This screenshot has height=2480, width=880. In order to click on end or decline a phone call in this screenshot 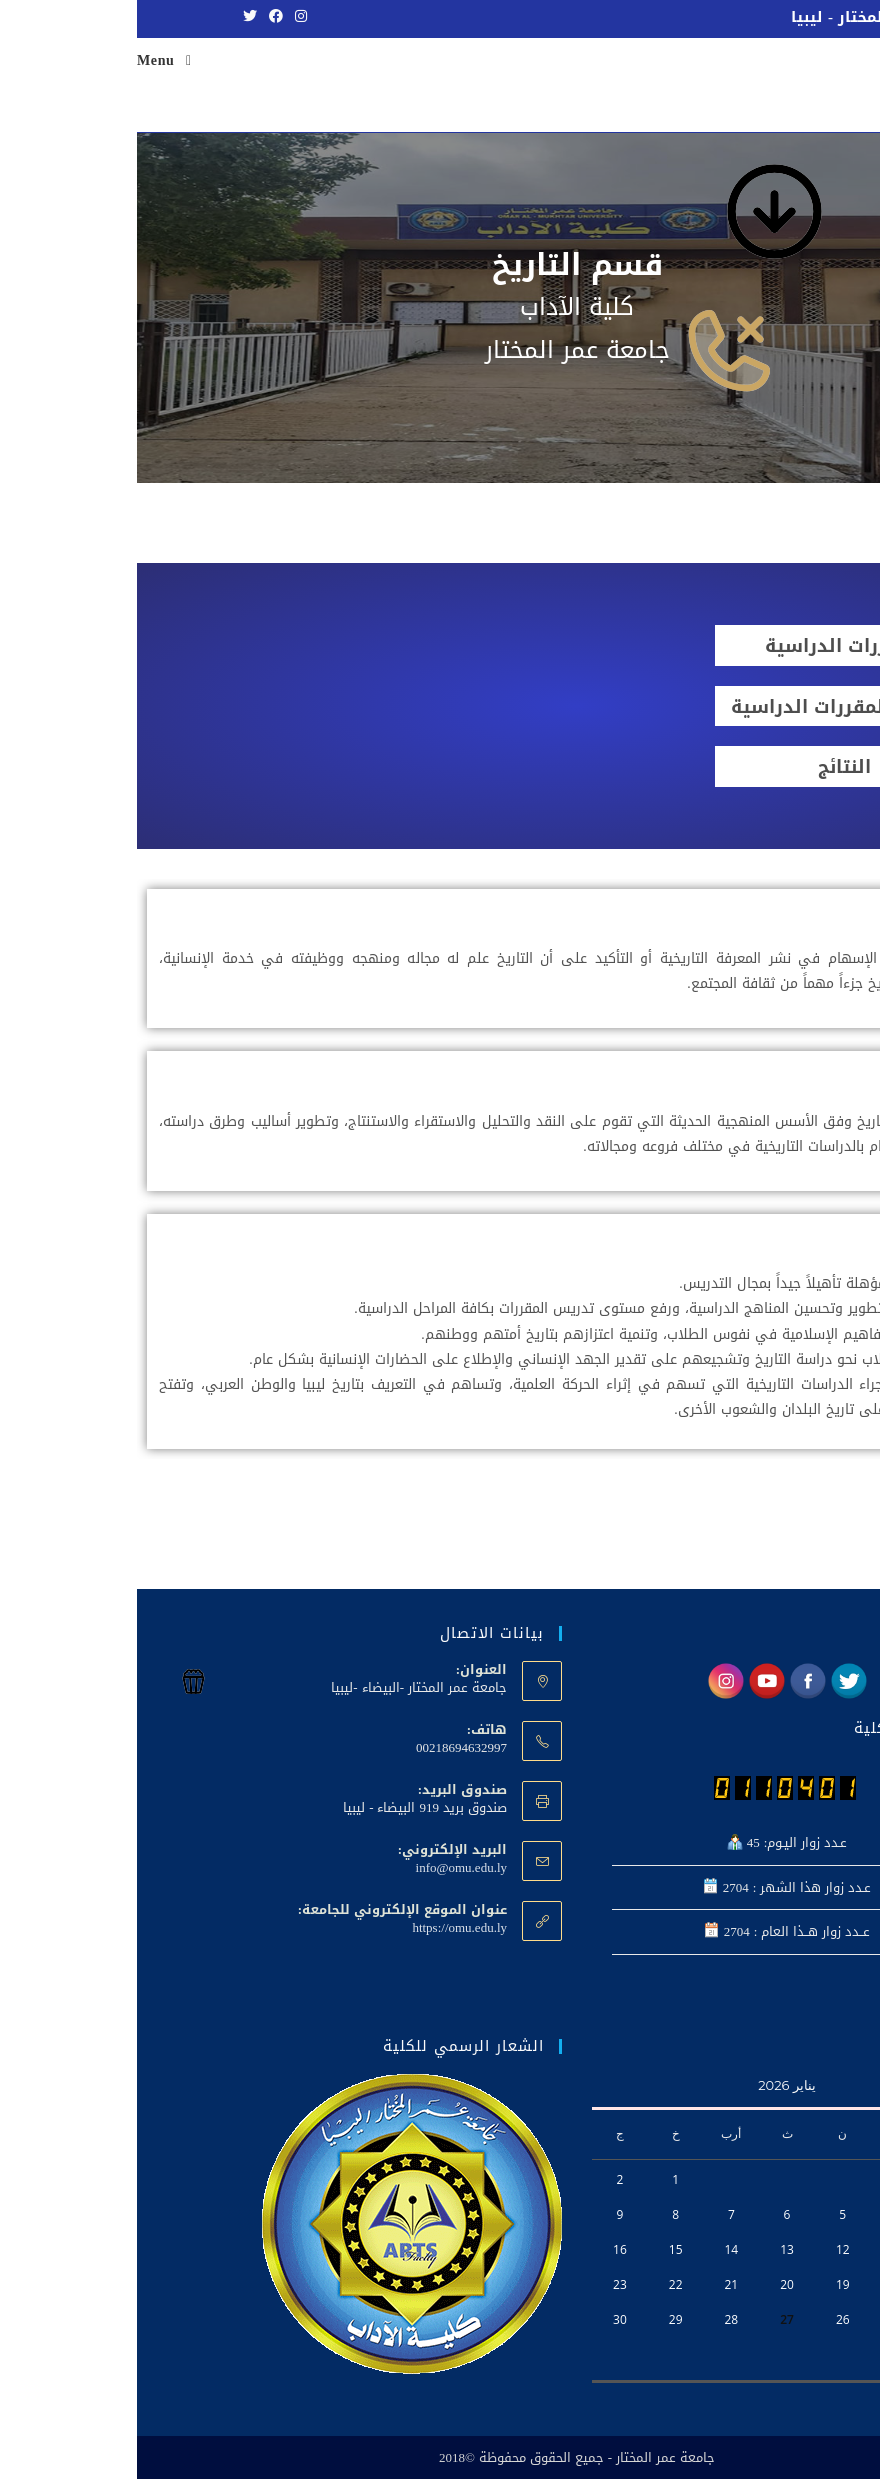, I will do `click(731, 349)`.